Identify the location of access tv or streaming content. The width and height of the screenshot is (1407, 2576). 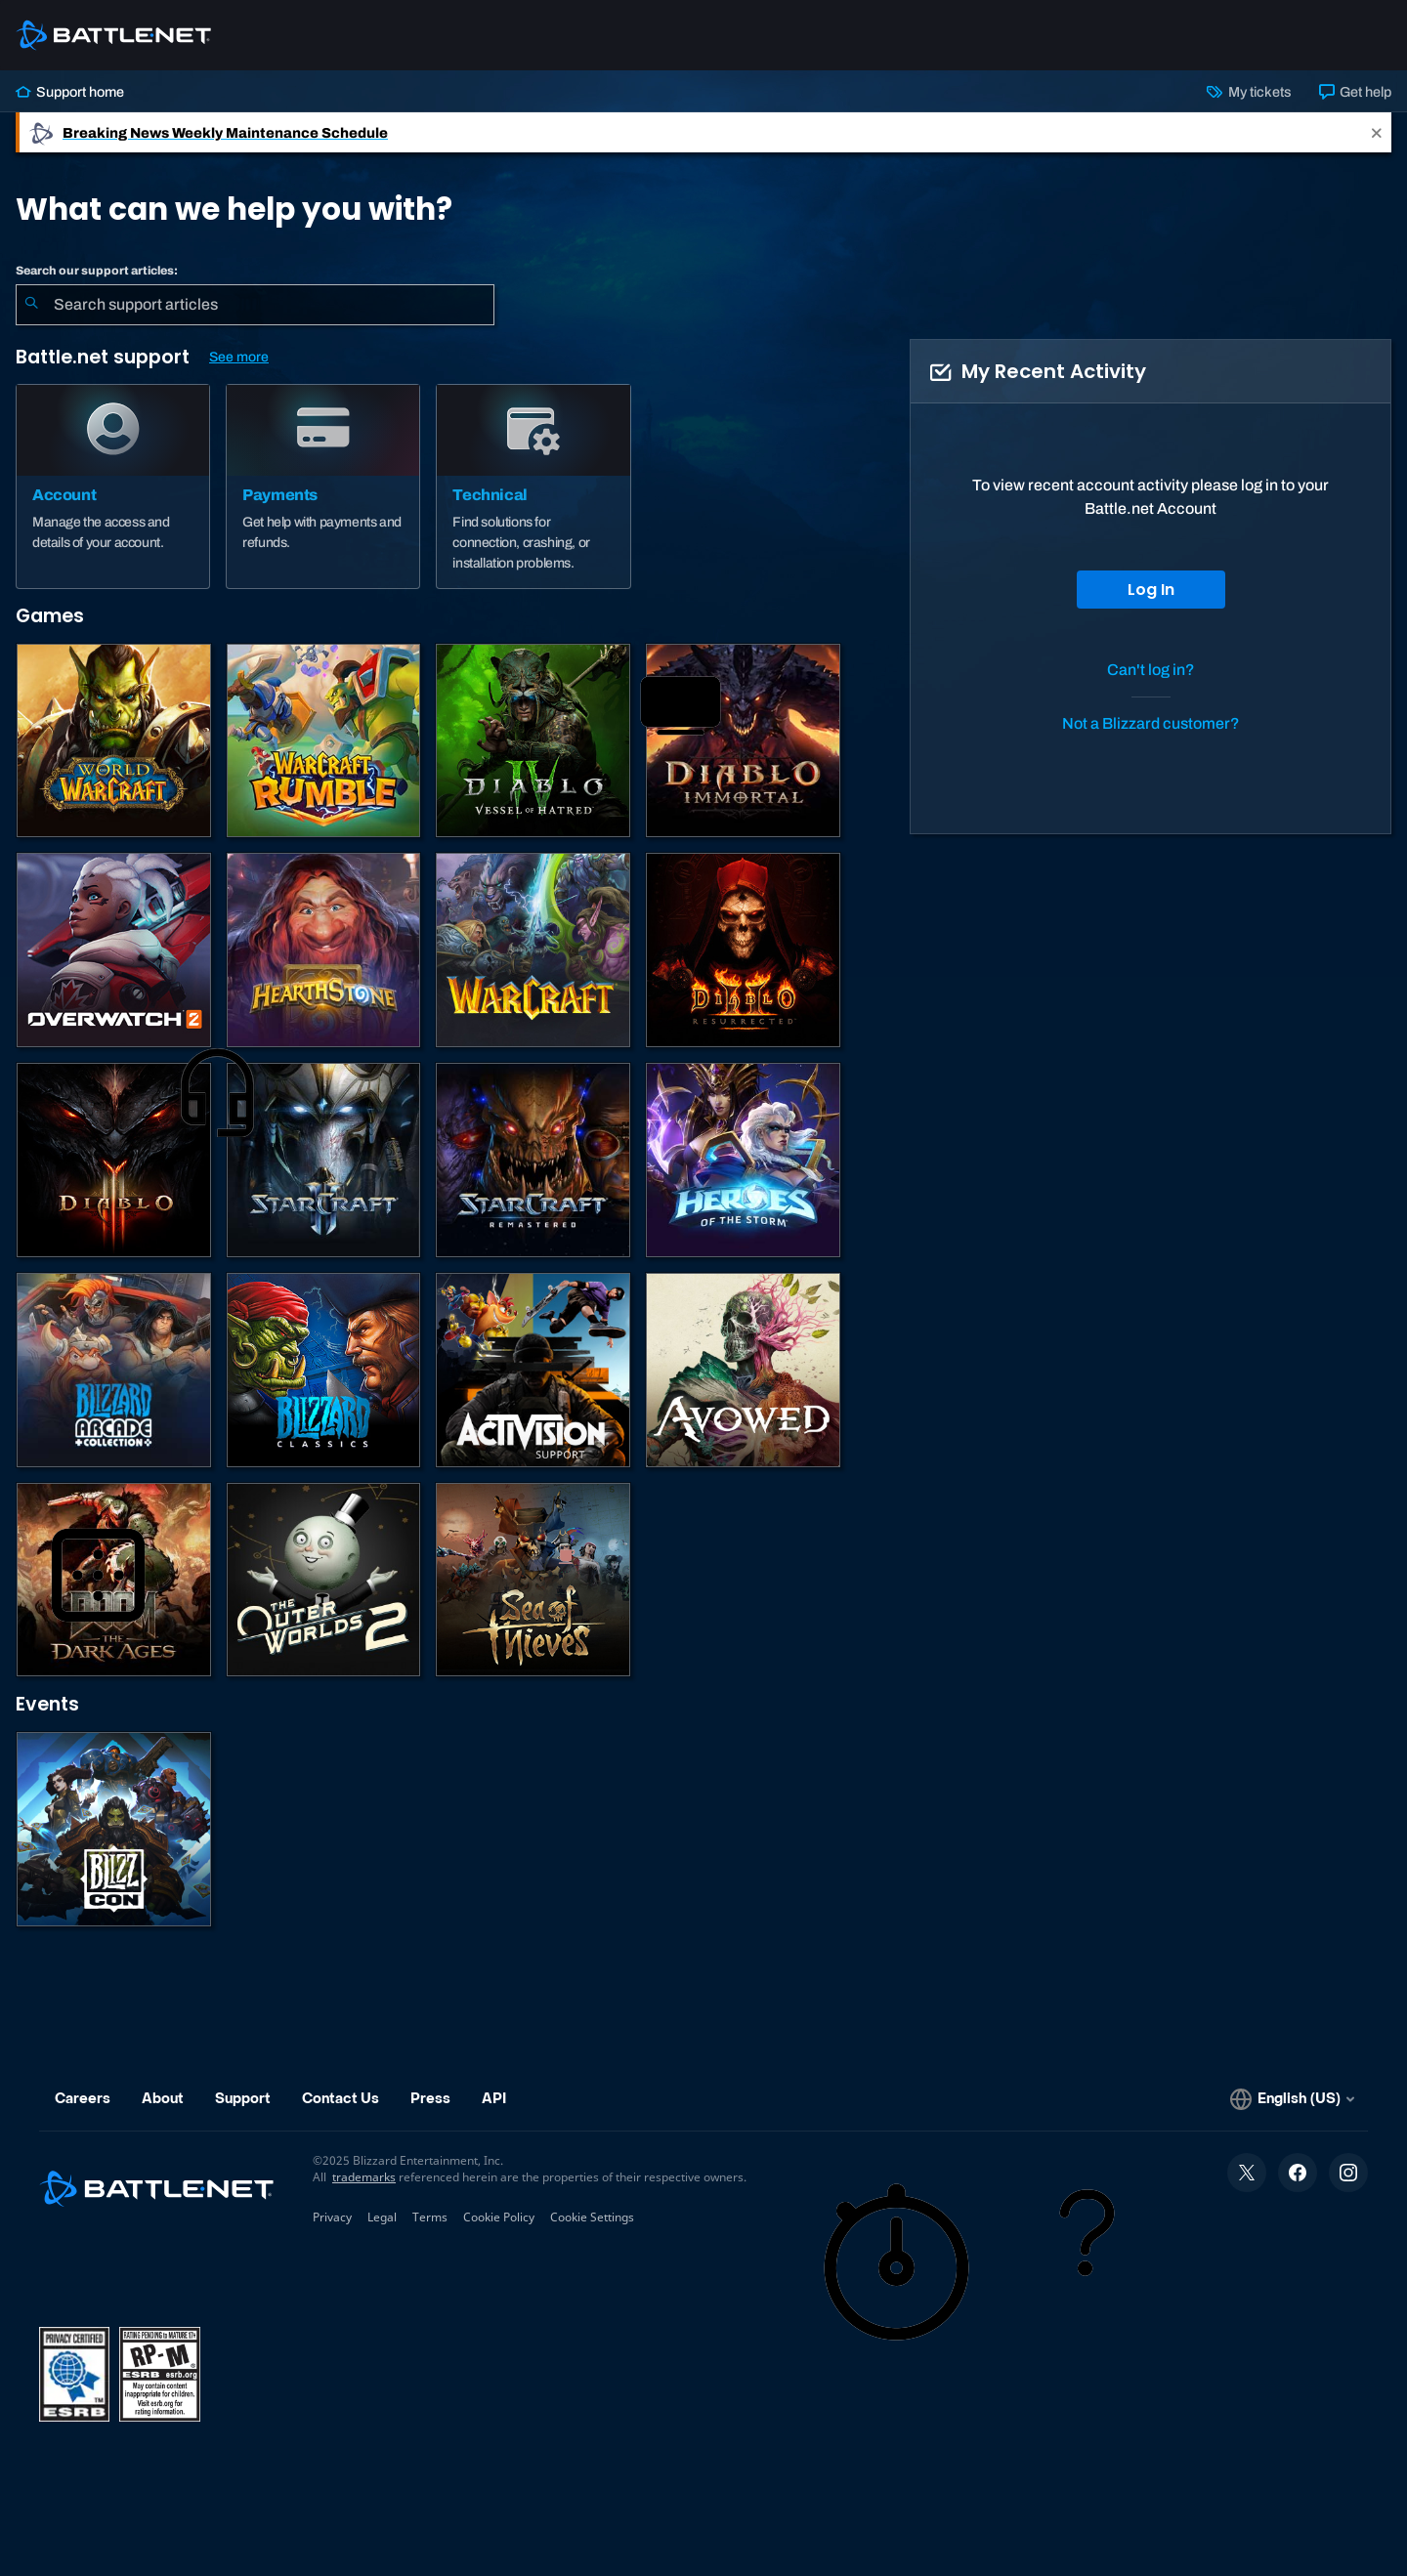
(680, 705).